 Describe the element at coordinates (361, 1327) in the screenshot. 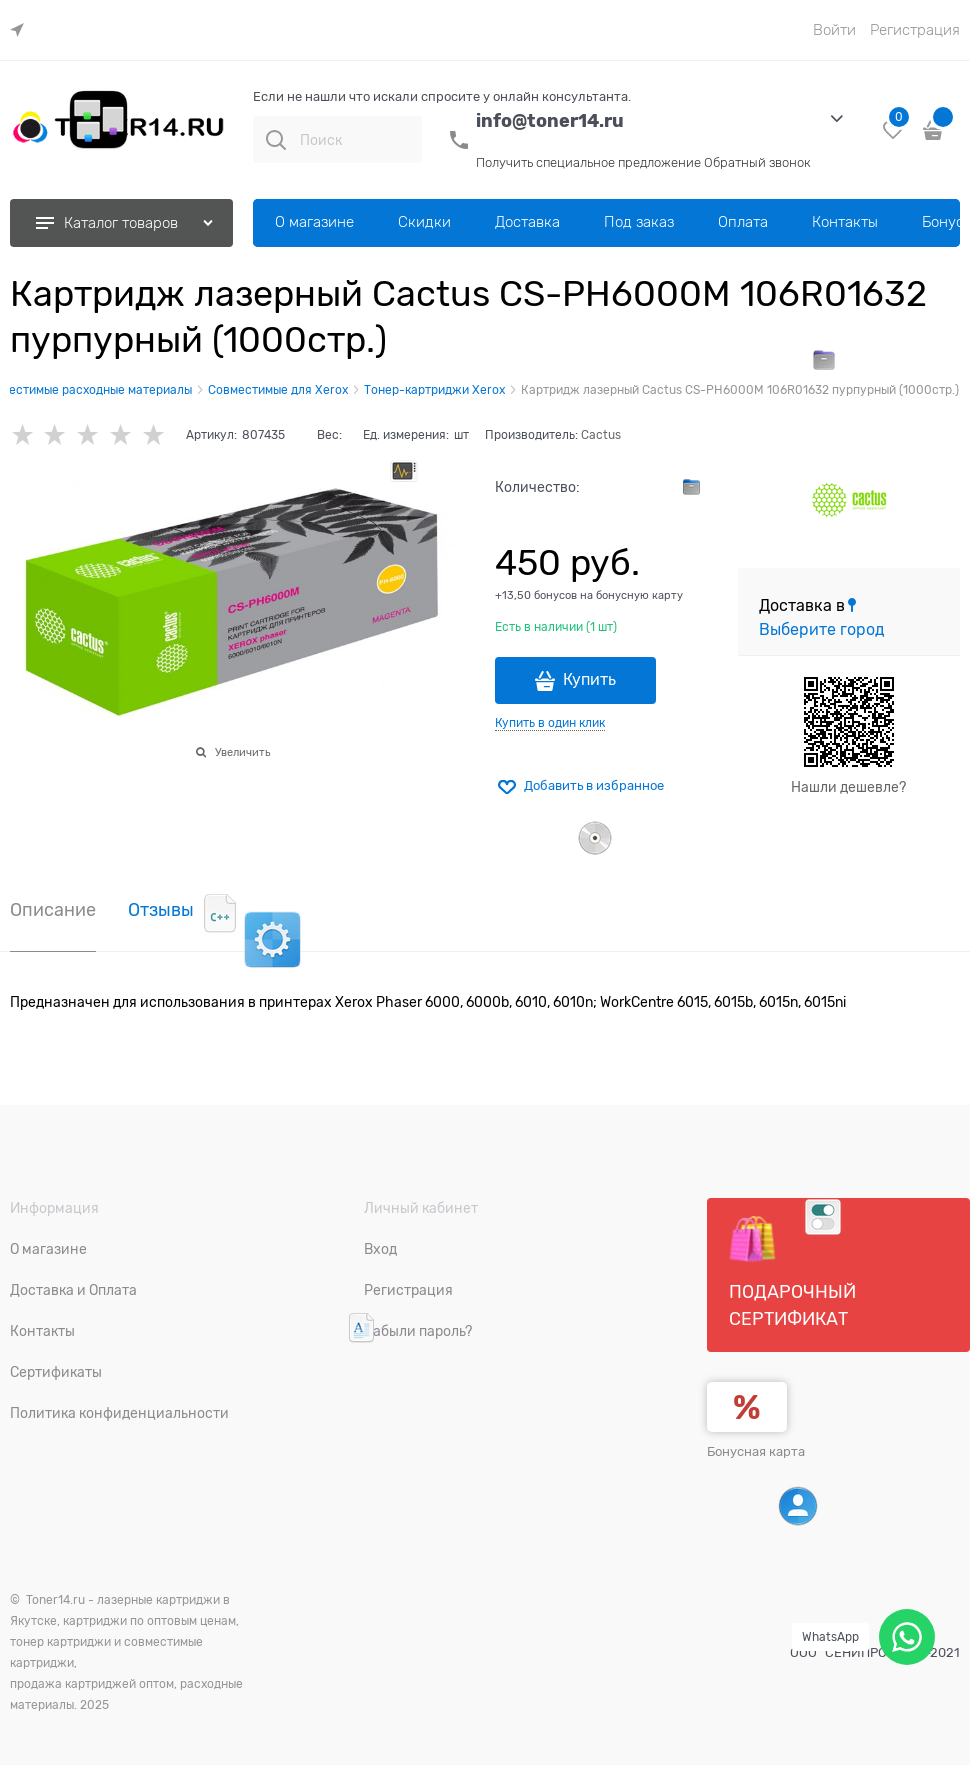

I see `a word processor or text document file` at that location.